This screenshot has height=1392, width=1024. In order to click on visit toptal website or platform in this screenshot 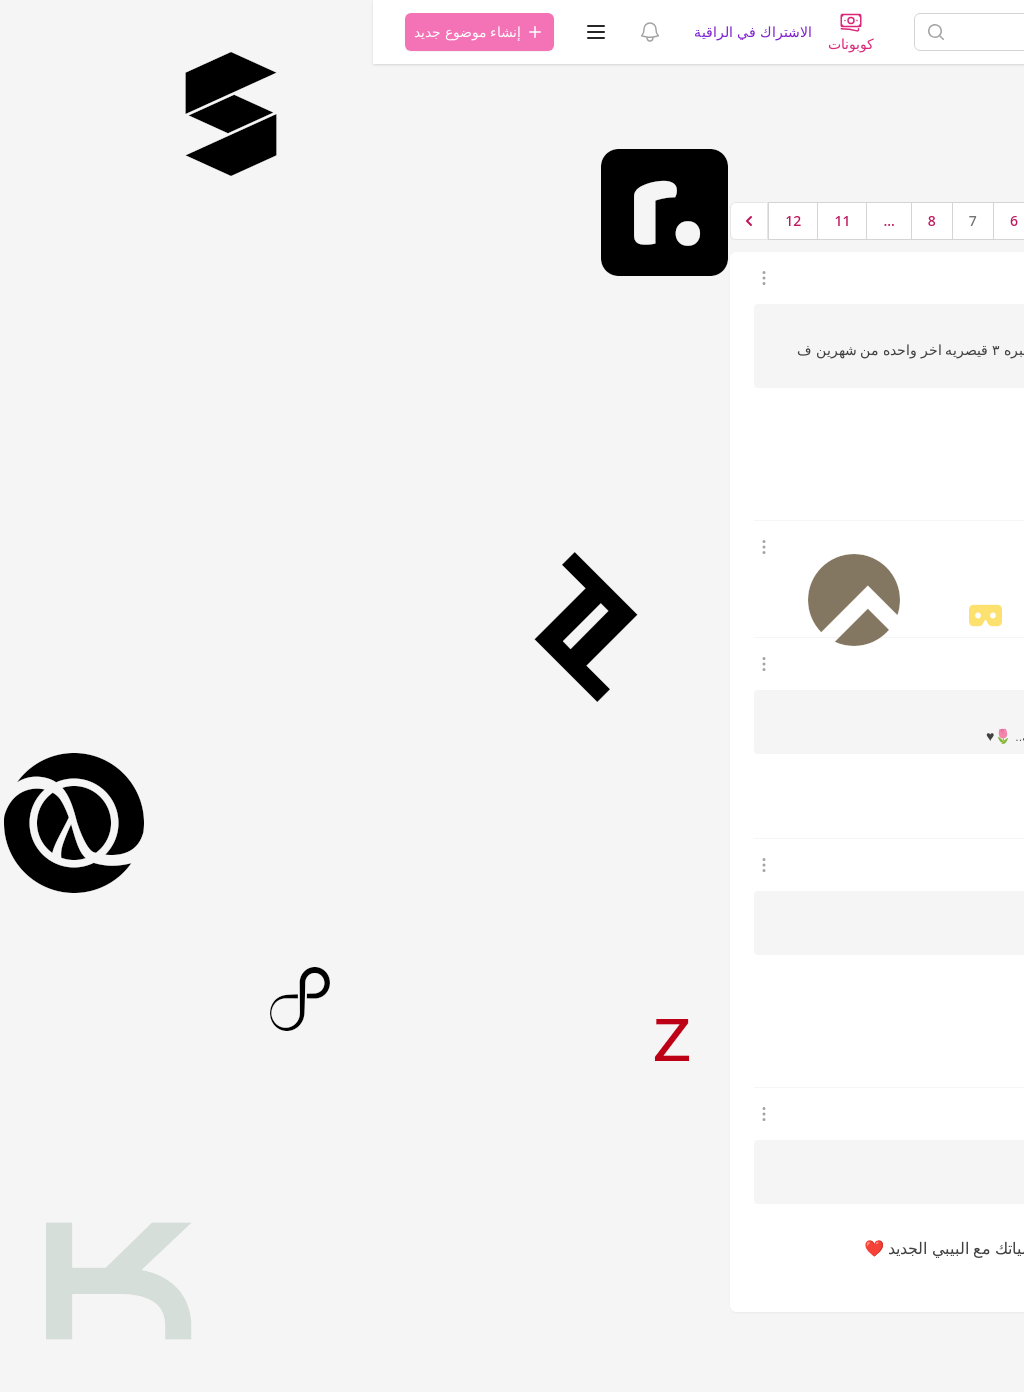, I will do `click(586, 627)`.